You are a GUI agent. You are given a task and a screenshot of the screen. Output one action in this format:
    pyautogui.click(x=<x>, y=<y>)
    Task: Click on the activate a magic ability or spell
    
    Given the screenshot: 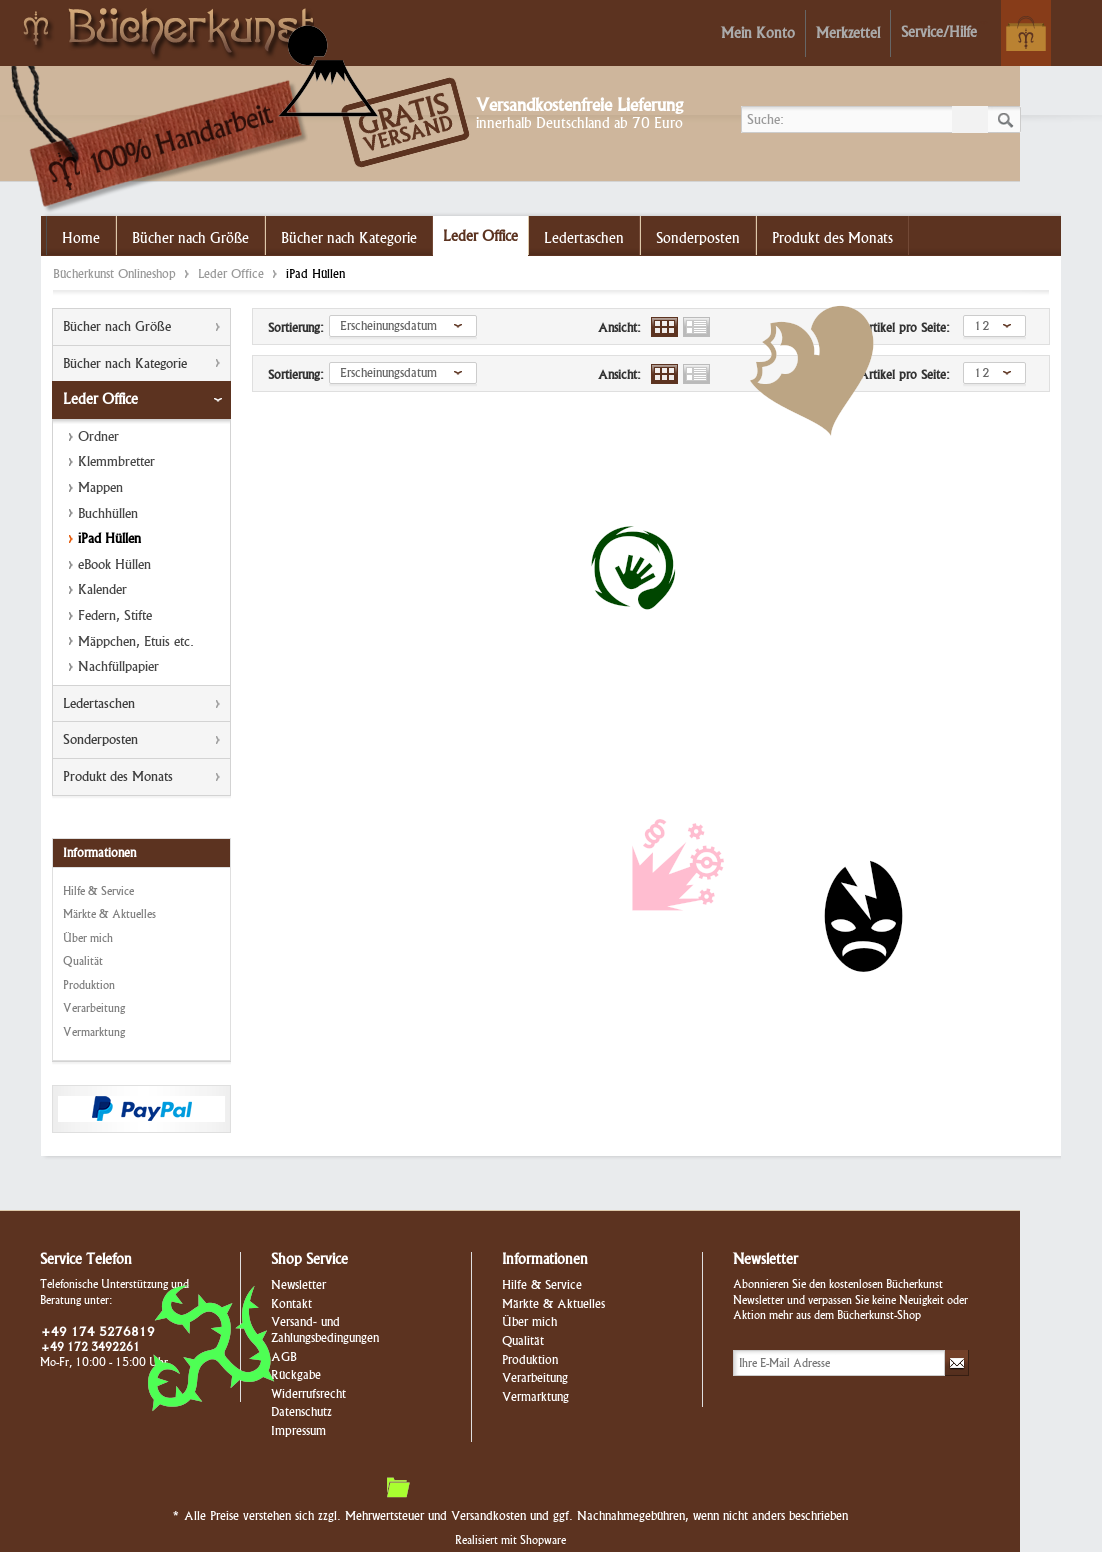 What is the action you would take?
    pyautogui.click(x=633, y=568)
    